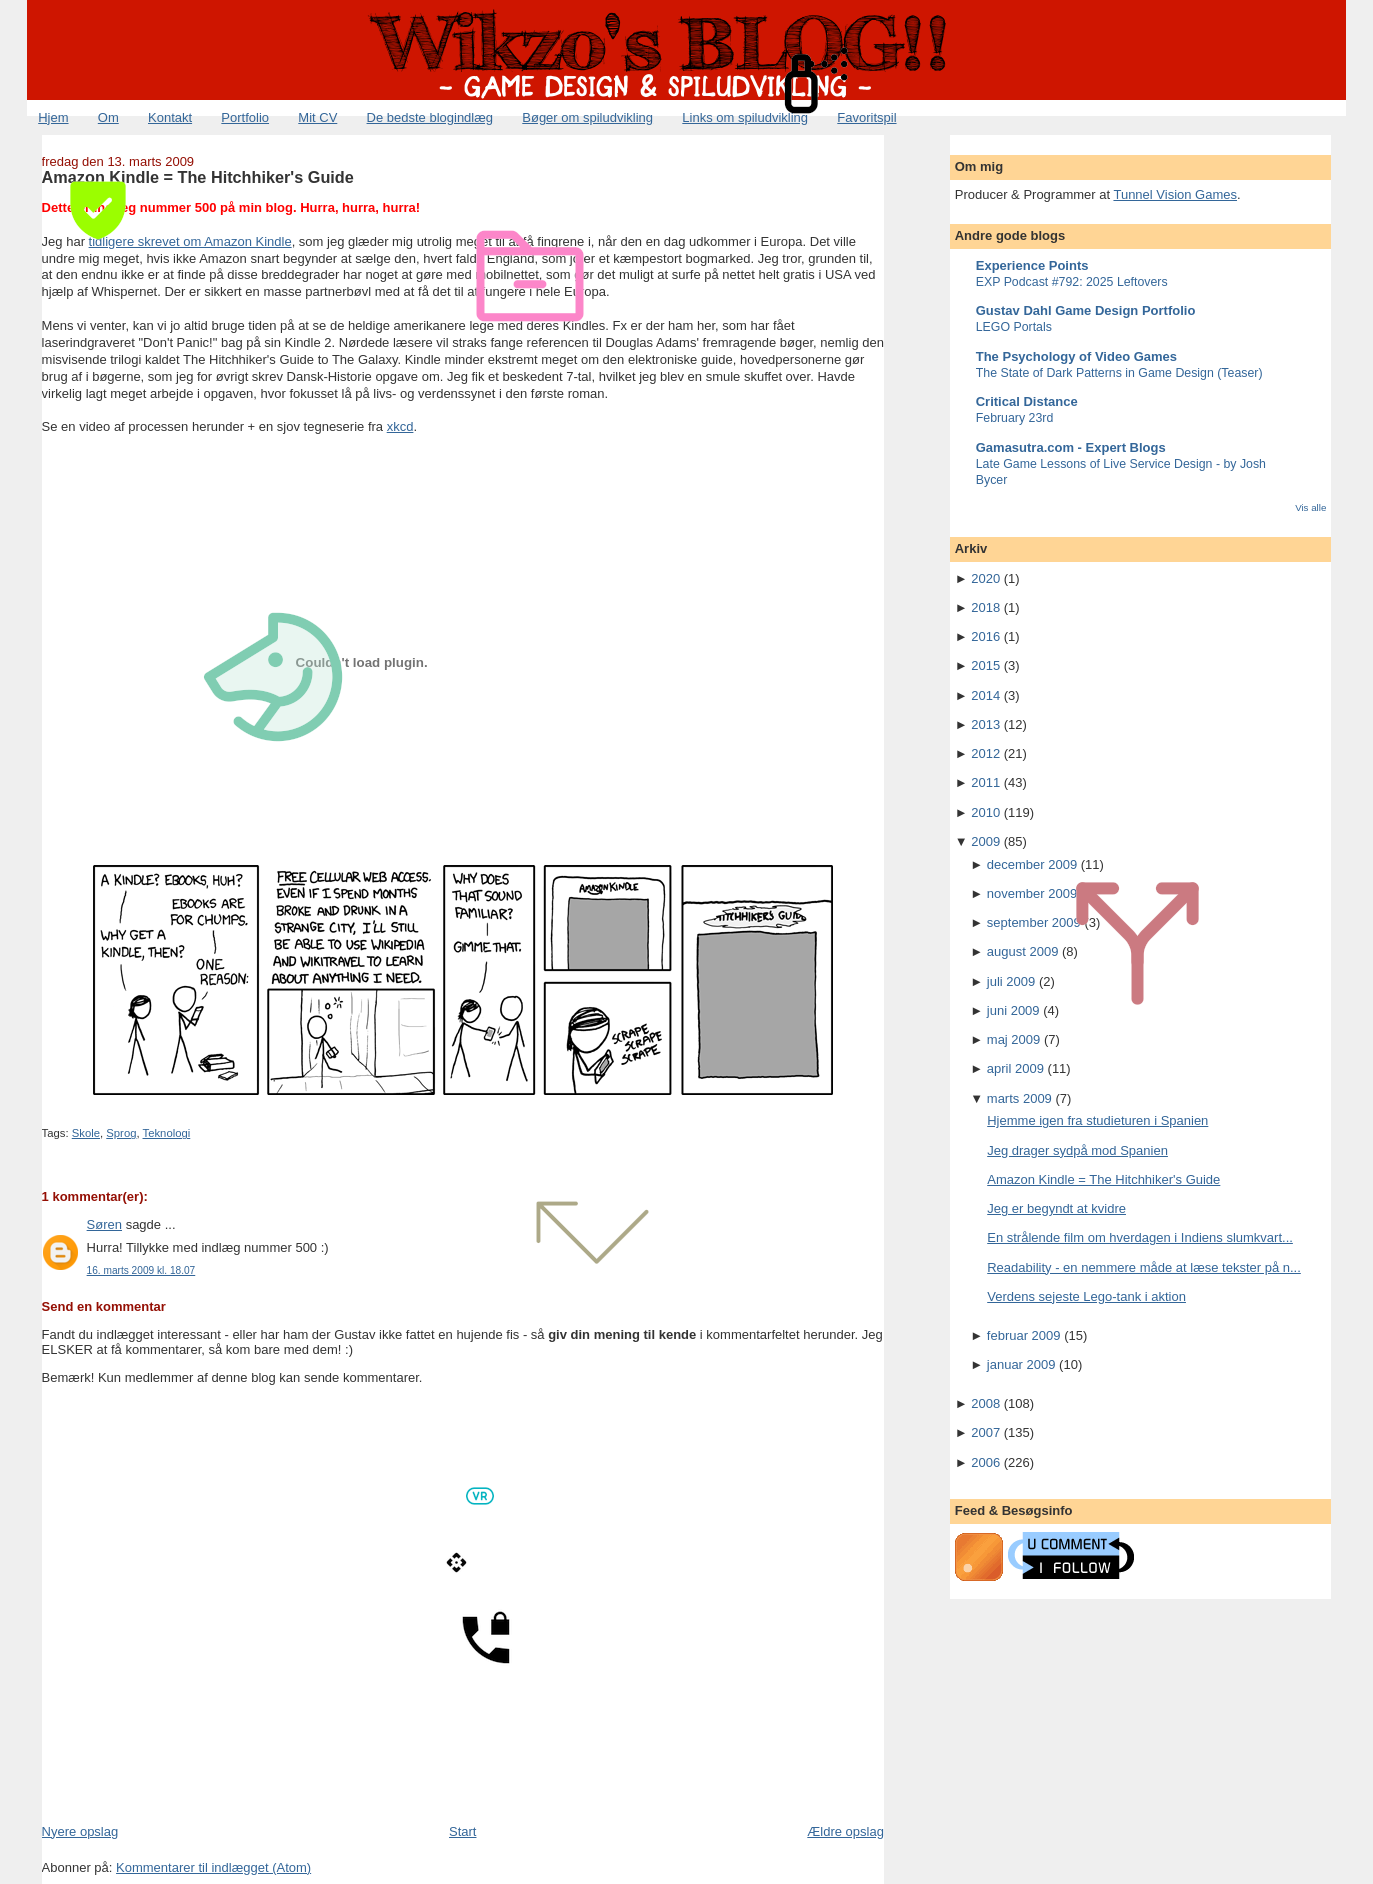 This screenshot has width=1373, height=1884. Describe the element at coordinates (98, 207) in the screenshot. I see `indicates verified or secure status` at that location.